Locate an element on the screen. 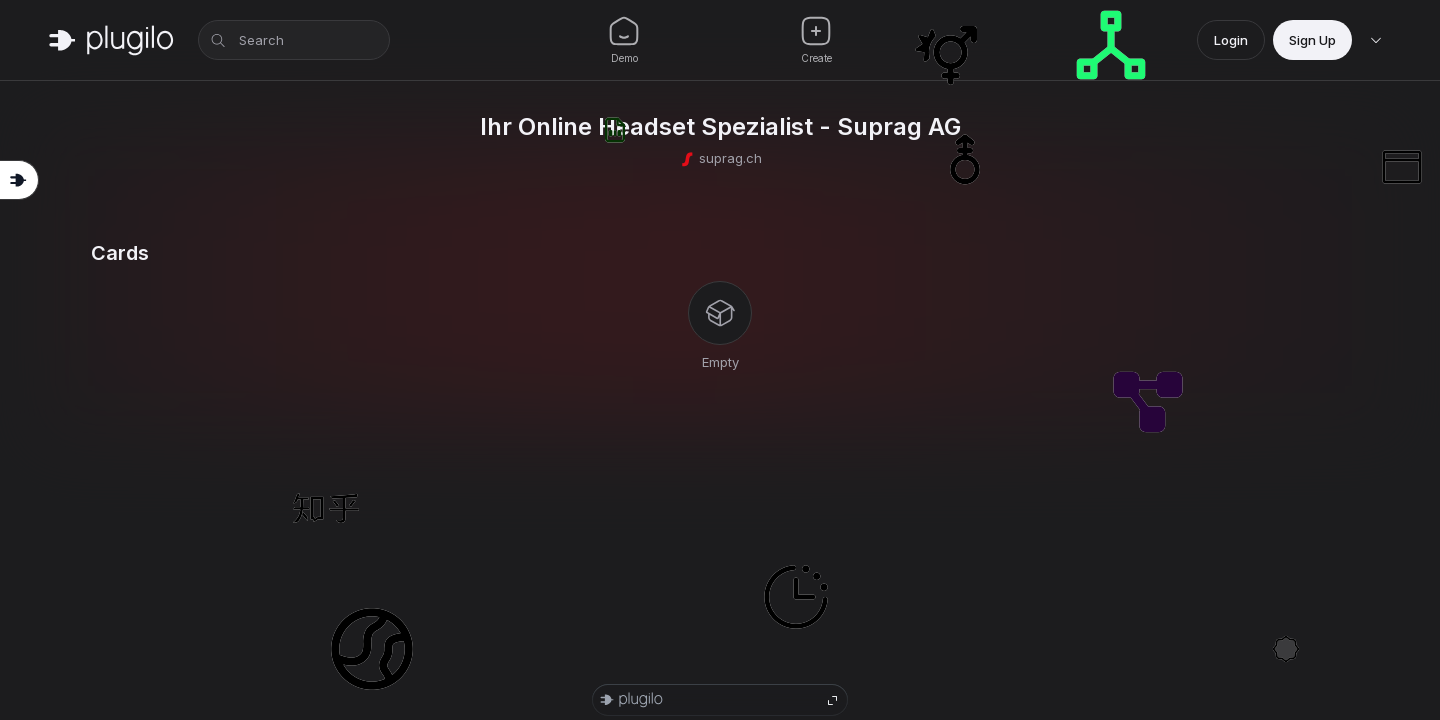 Image resolution: width=1440 pixels, height=720 pixels. view organizational hierarchy or structure is located at coordinates (1111, 45).